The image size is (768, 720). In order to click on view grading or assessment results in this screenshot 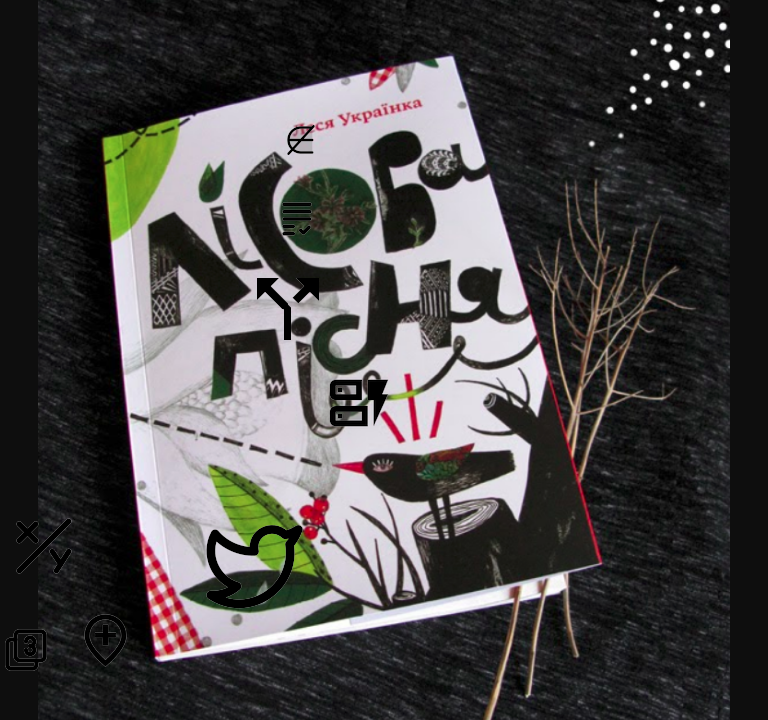, I will do `click(297, 219)`.